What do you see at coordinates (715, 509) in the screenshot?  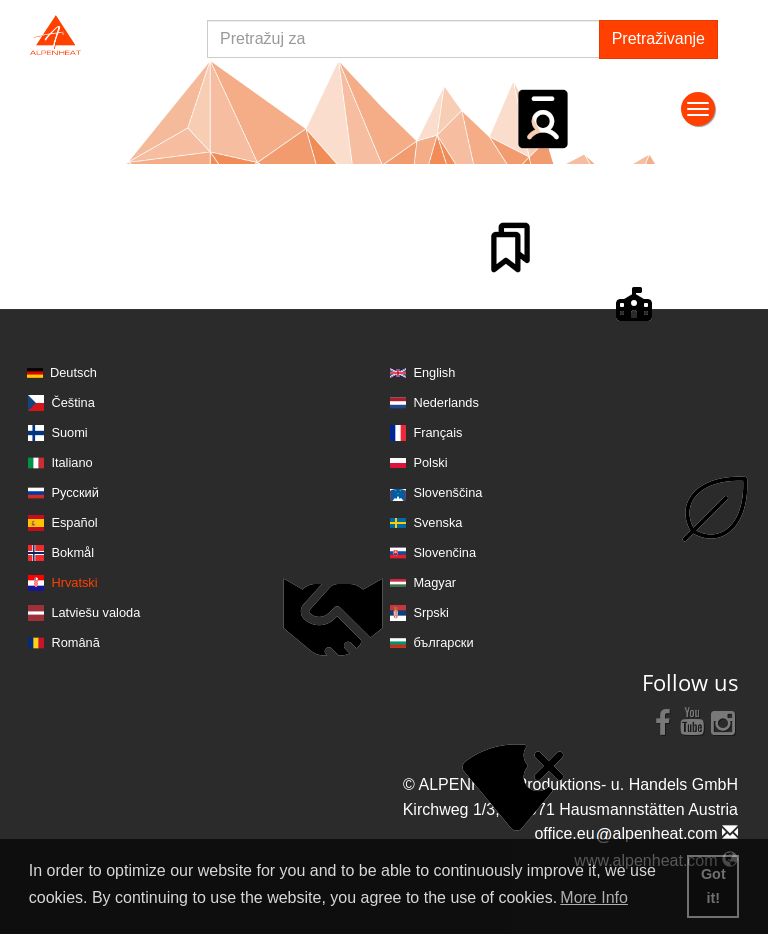 I see `indicates eco-friendly or sustainable option` at bounding box center [715, 509].